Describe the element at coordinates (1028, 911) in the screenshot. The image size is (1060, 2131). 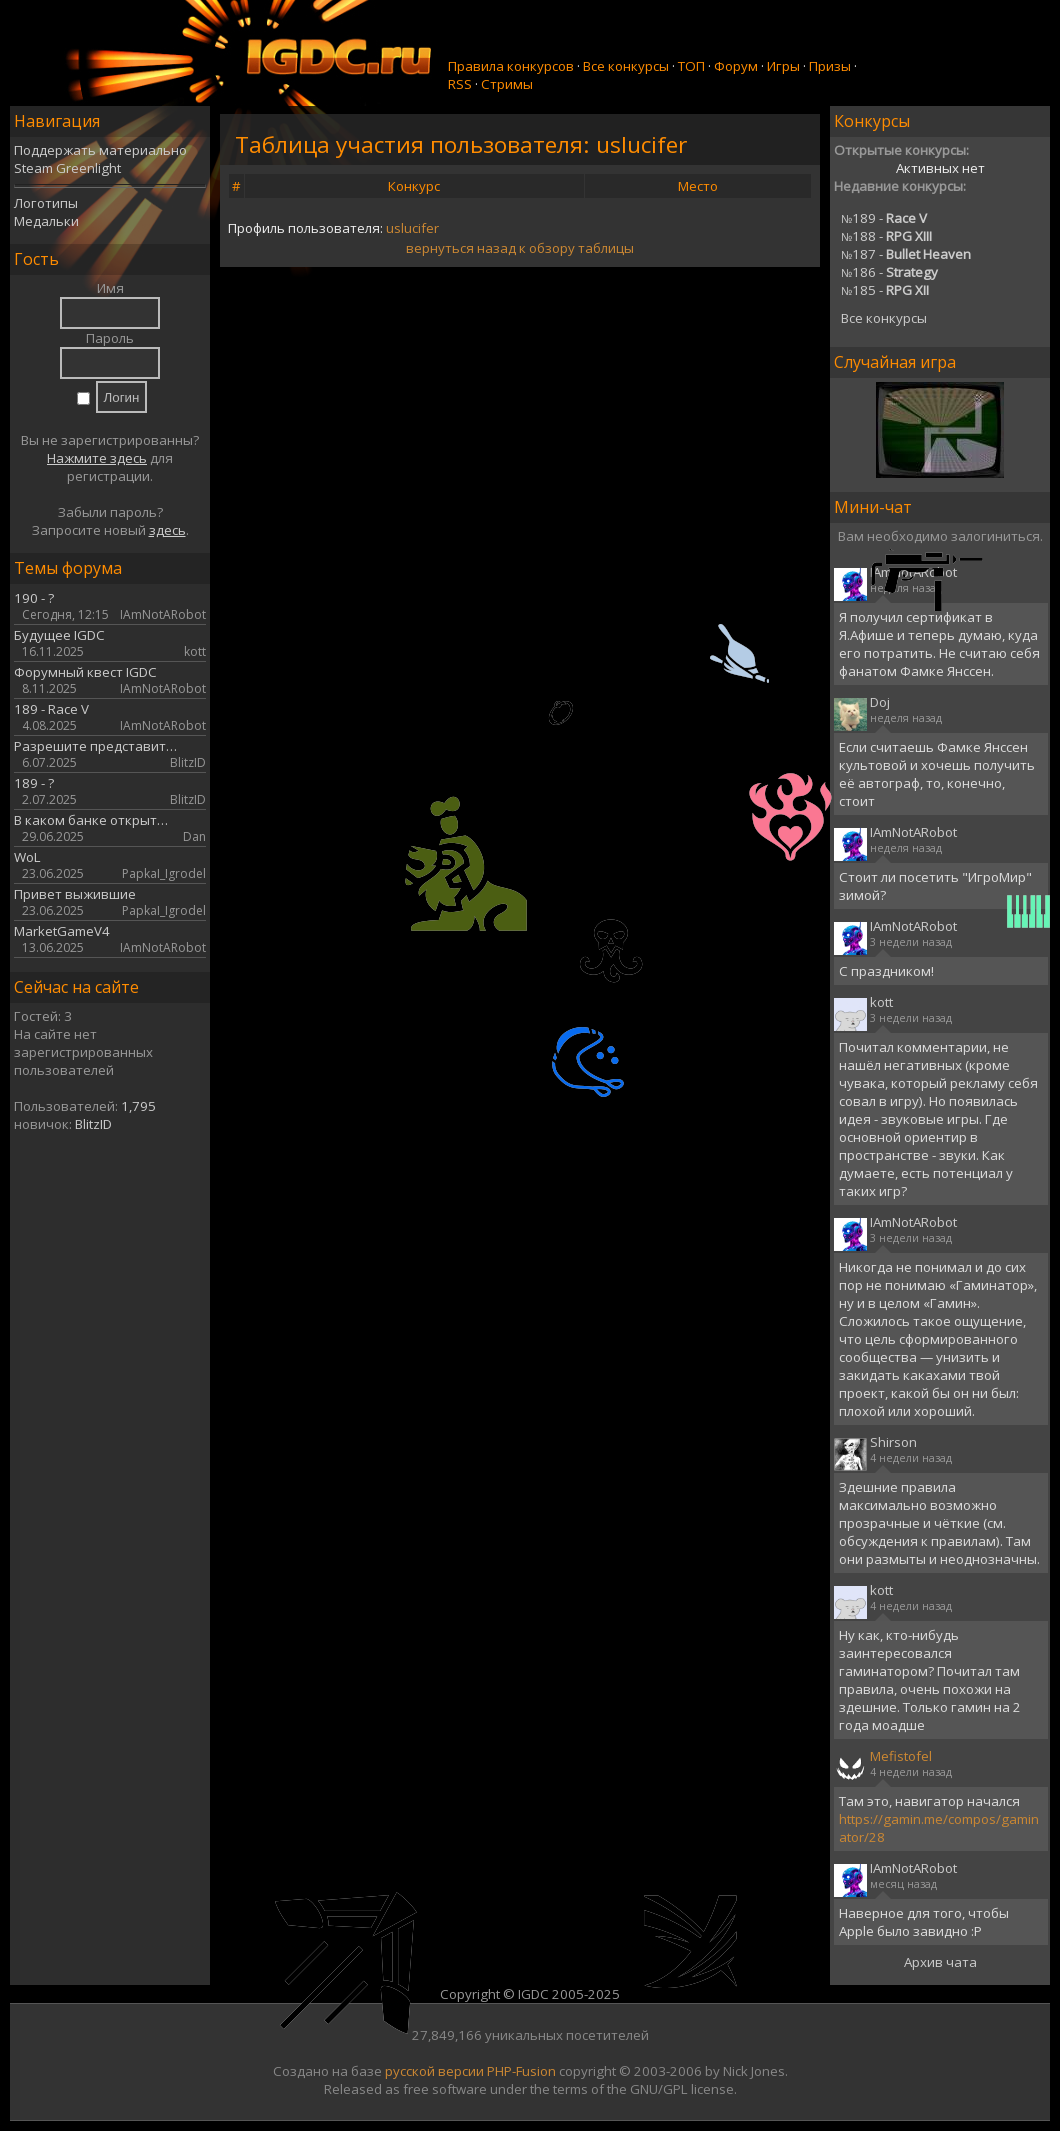
I see `open piano or keyboard instrument` at that location.